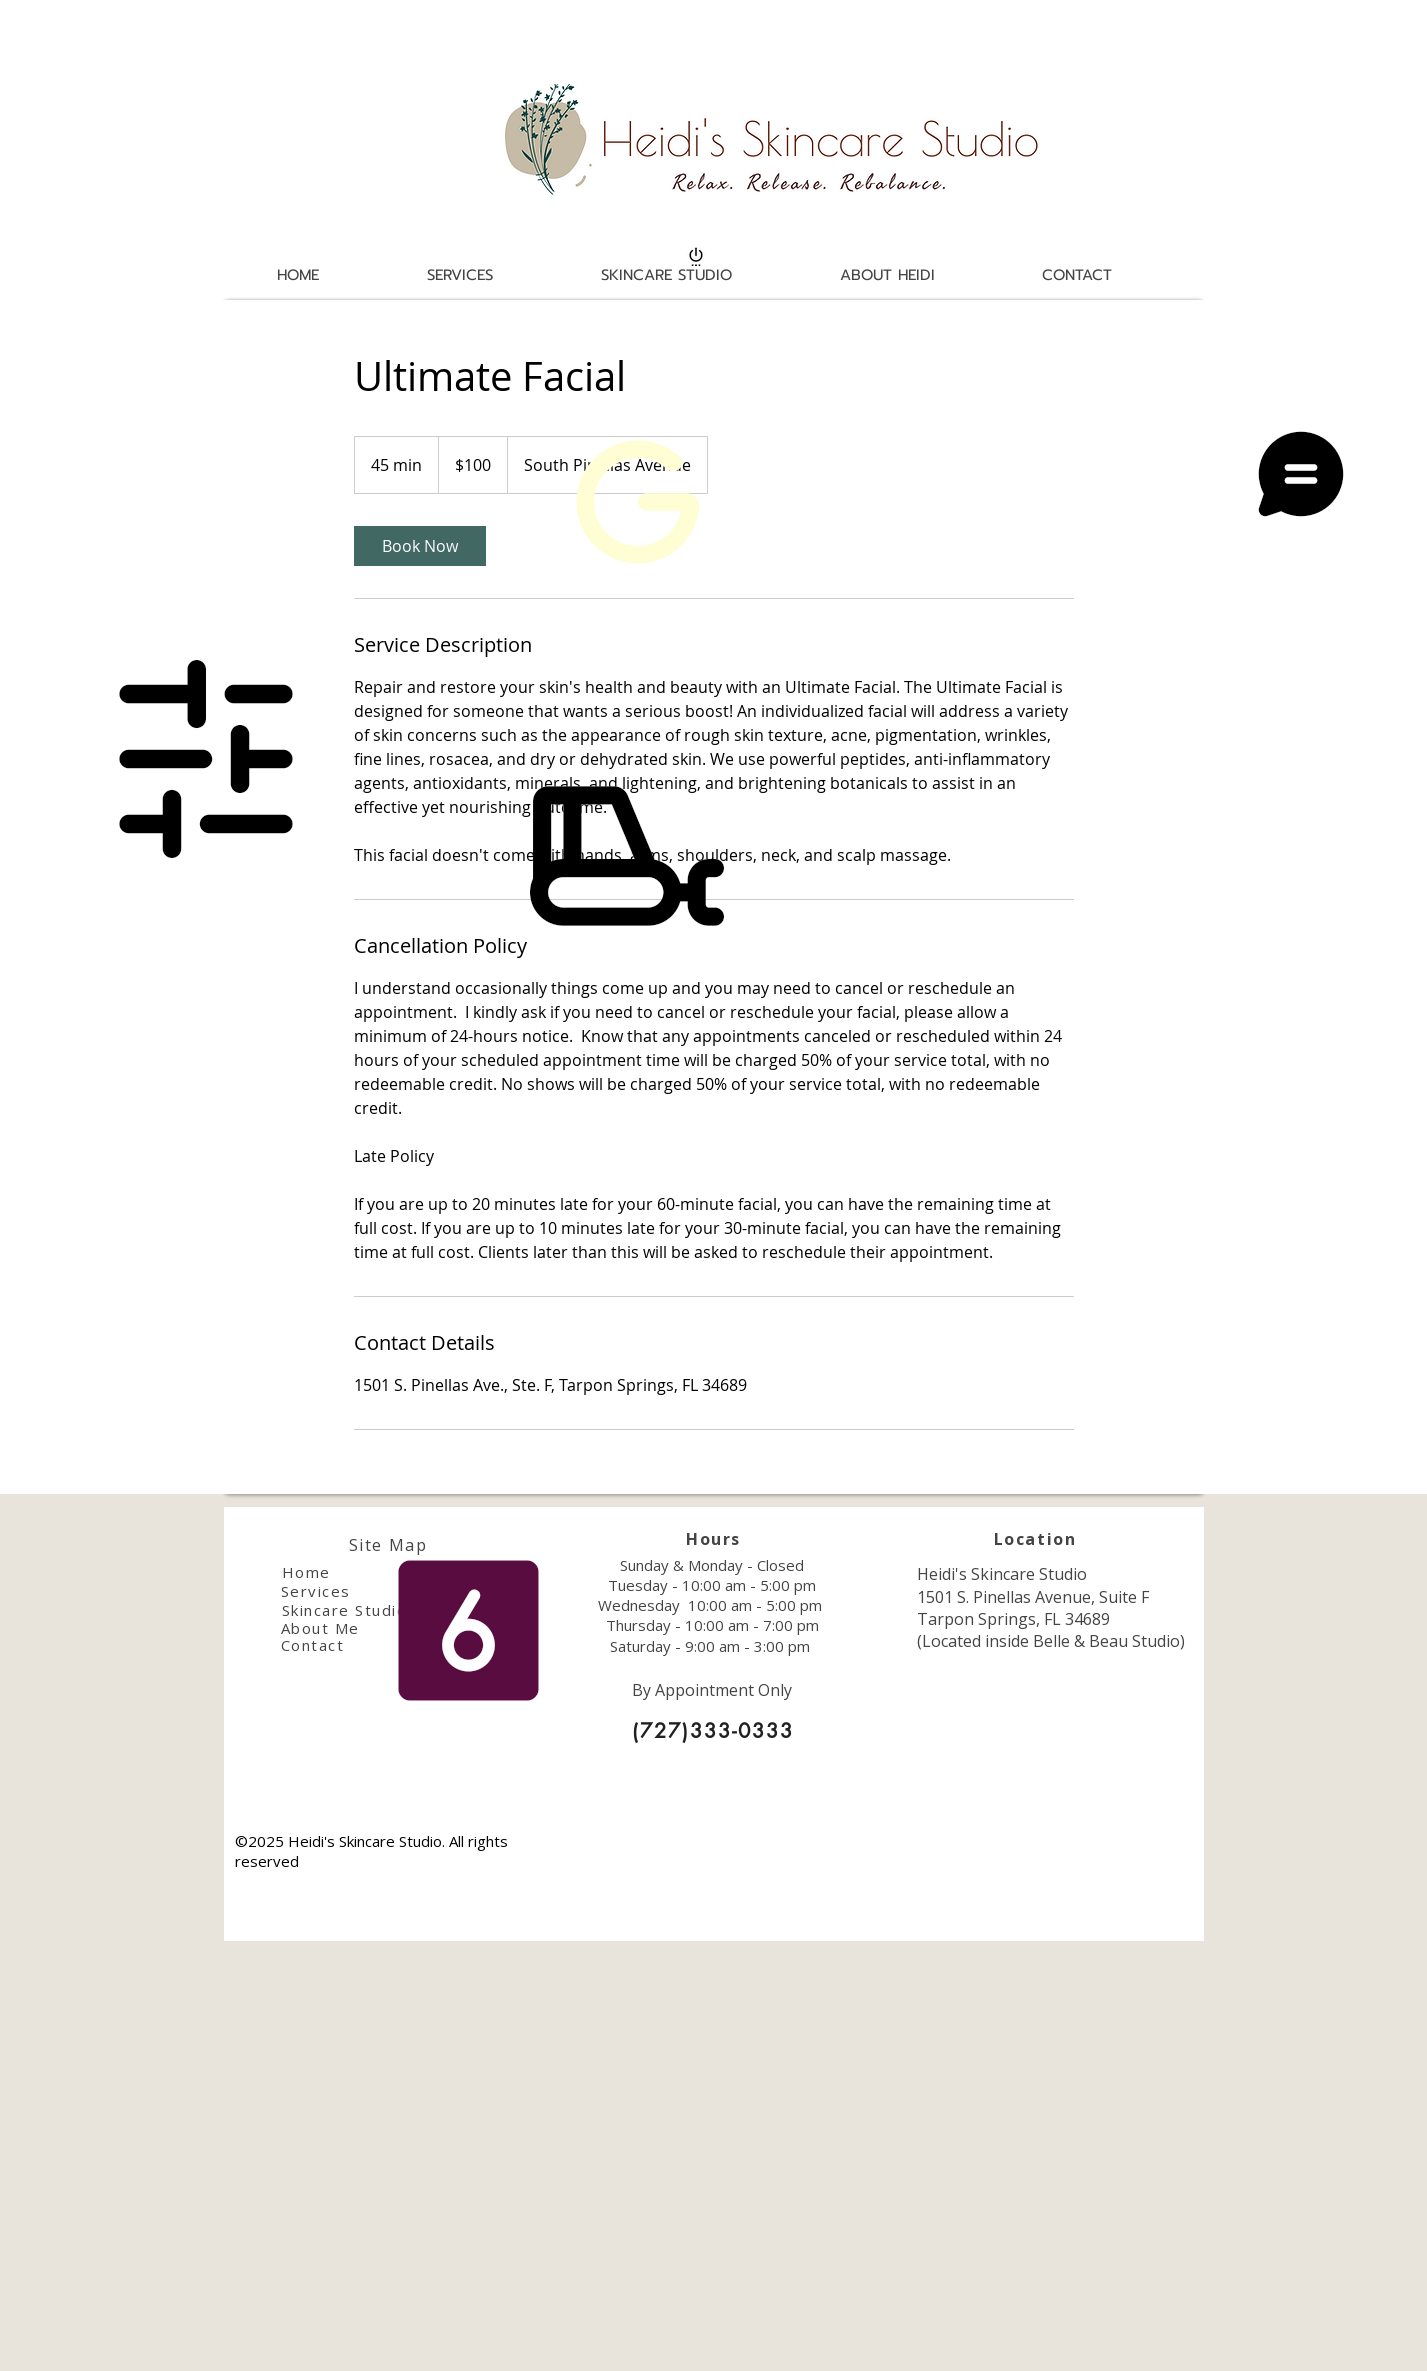 The image size is (1427, 2371). I want to click on access power settings, so click(696, 256).